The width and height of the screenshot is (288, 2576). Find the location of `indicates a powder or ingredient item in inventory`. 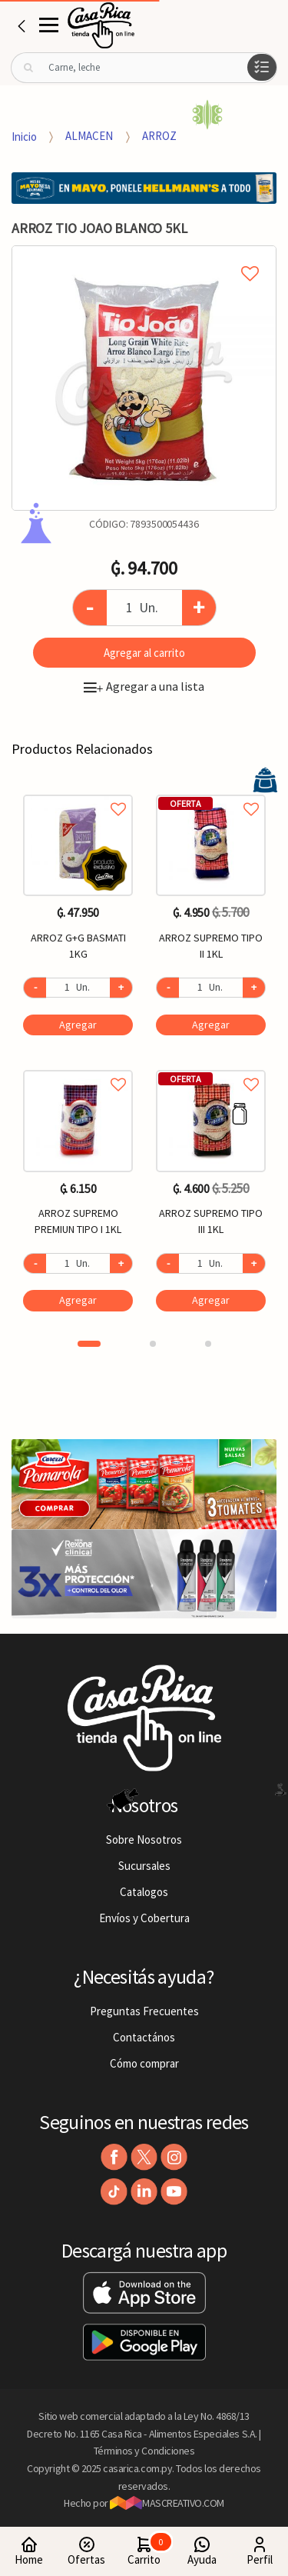

indicates a powder or ingredient item in inventory is located at coordinates (265, 779).